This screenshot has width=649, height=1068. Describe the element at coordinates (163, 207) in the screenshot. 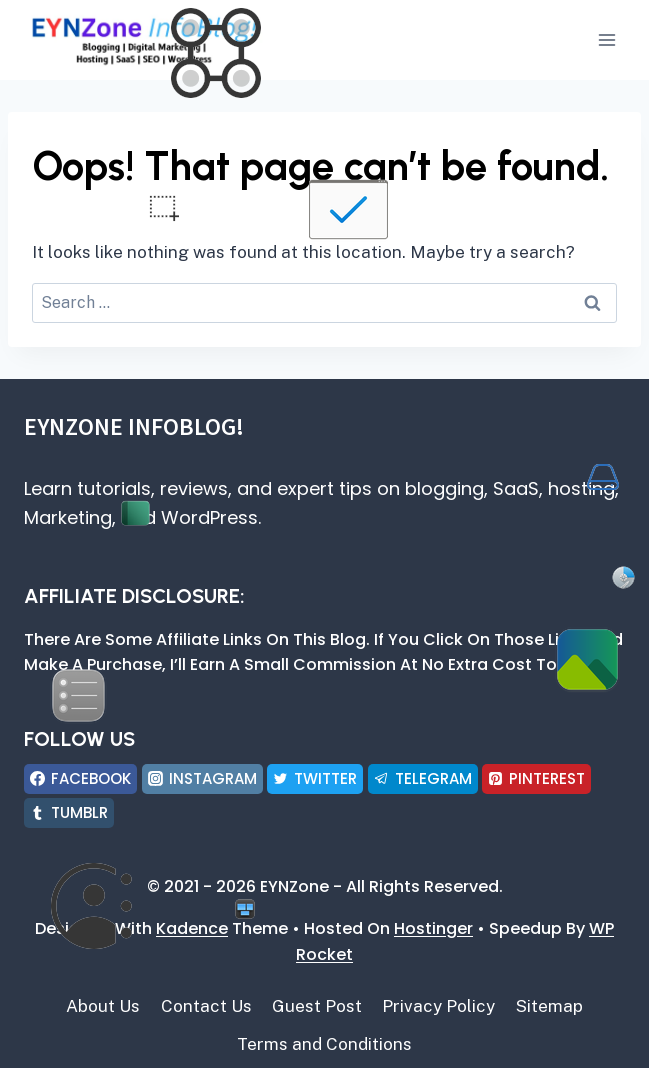

I see `take a screenshot of a selected area` at that location.